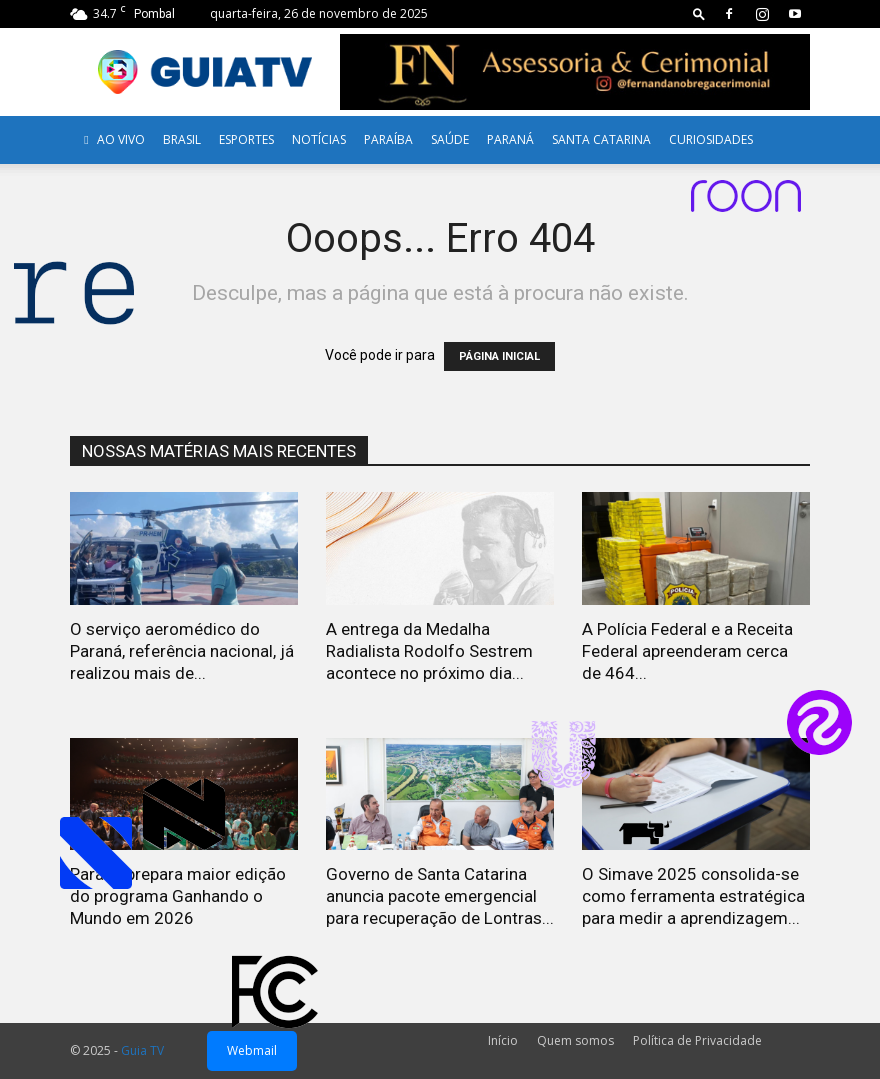  What do you see at coordinates (819, 722) in the screenshot?
I see `open Roboflow app or website` at bounding box center [819, 722].